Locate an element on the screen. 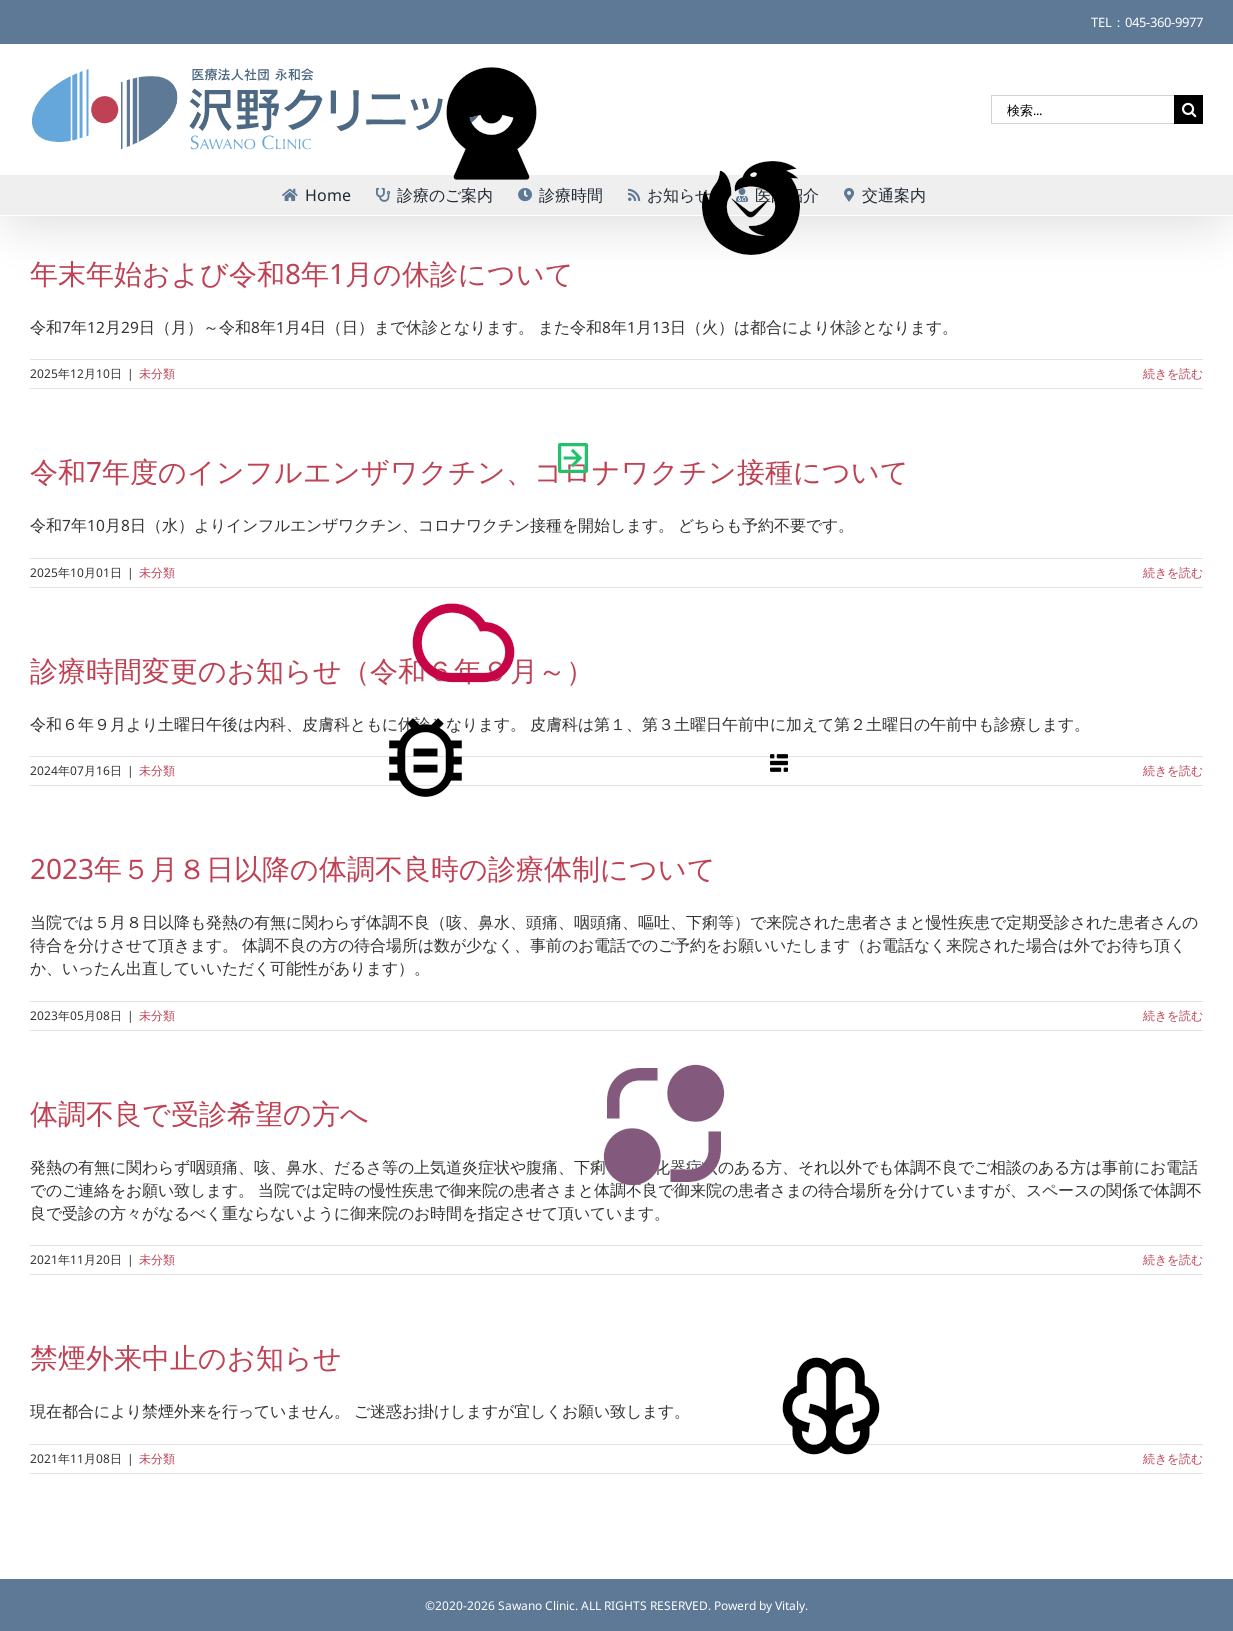 This screenshot has height=1631, width=1233. indicates cloudy weather conditions is located at coordinates (463, 640).